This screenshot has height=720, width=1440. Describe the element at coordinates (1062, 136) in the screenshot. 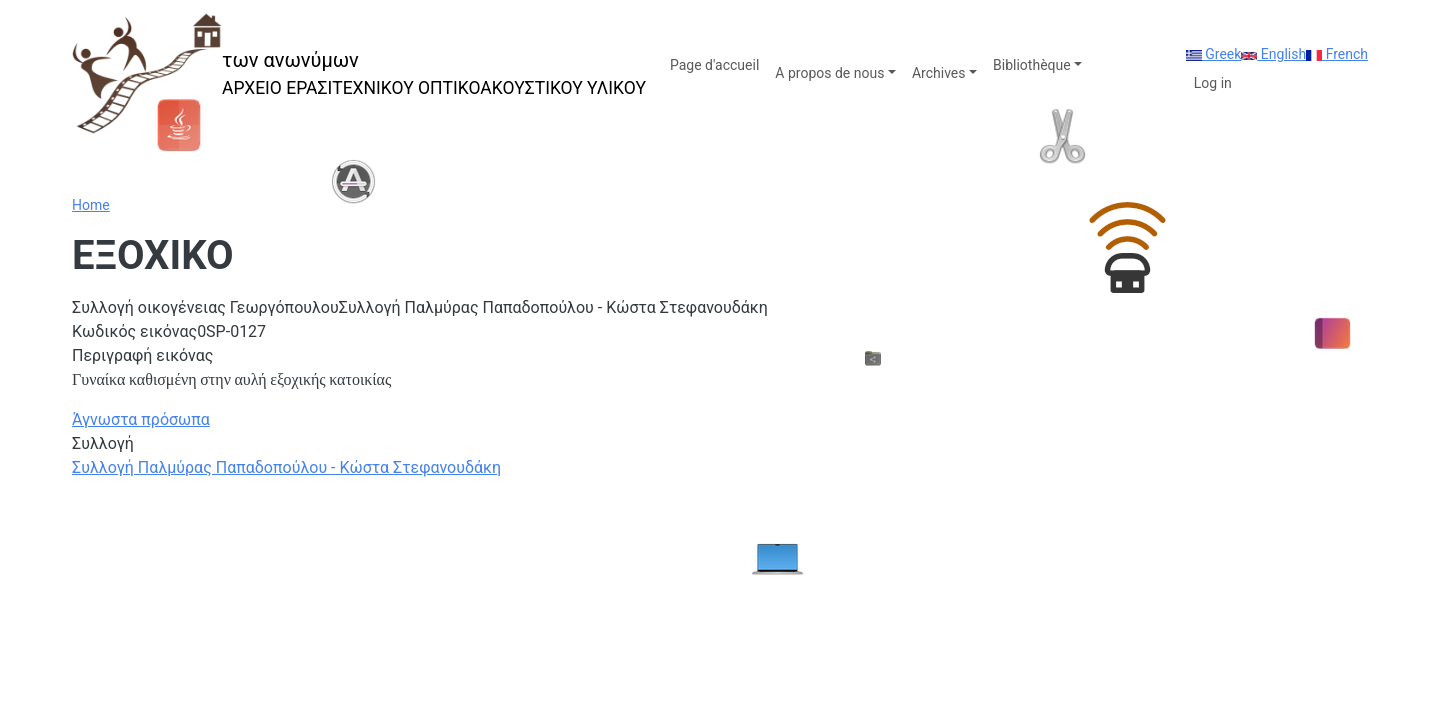

I see `cut selected content to clipboard` at that location.